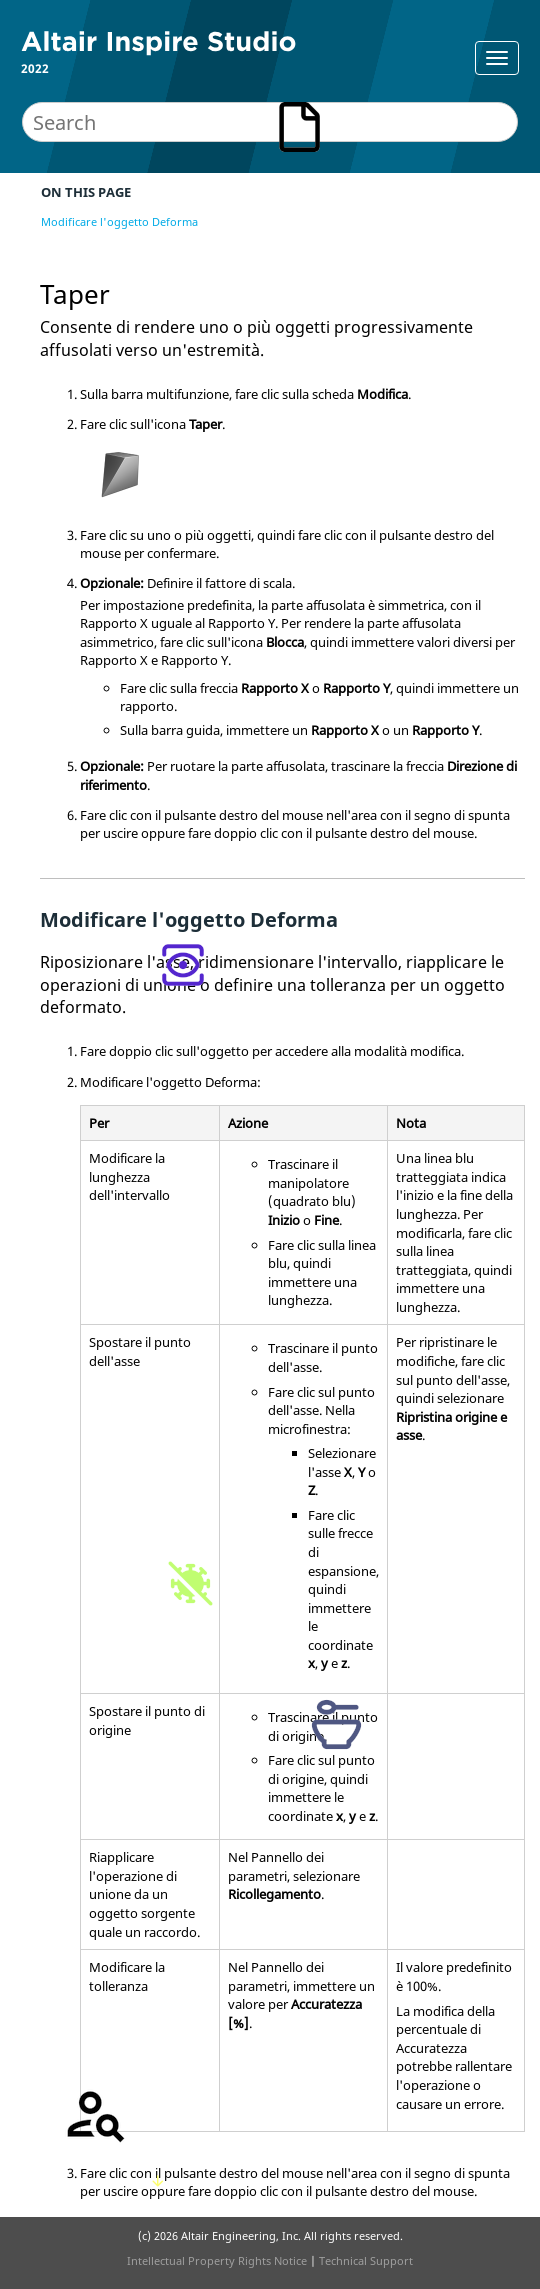 This screenshot has height=2289, width=540. Describe the element at coordinates (183, 965) in the screenshot. I see `view or preview content` at that location.